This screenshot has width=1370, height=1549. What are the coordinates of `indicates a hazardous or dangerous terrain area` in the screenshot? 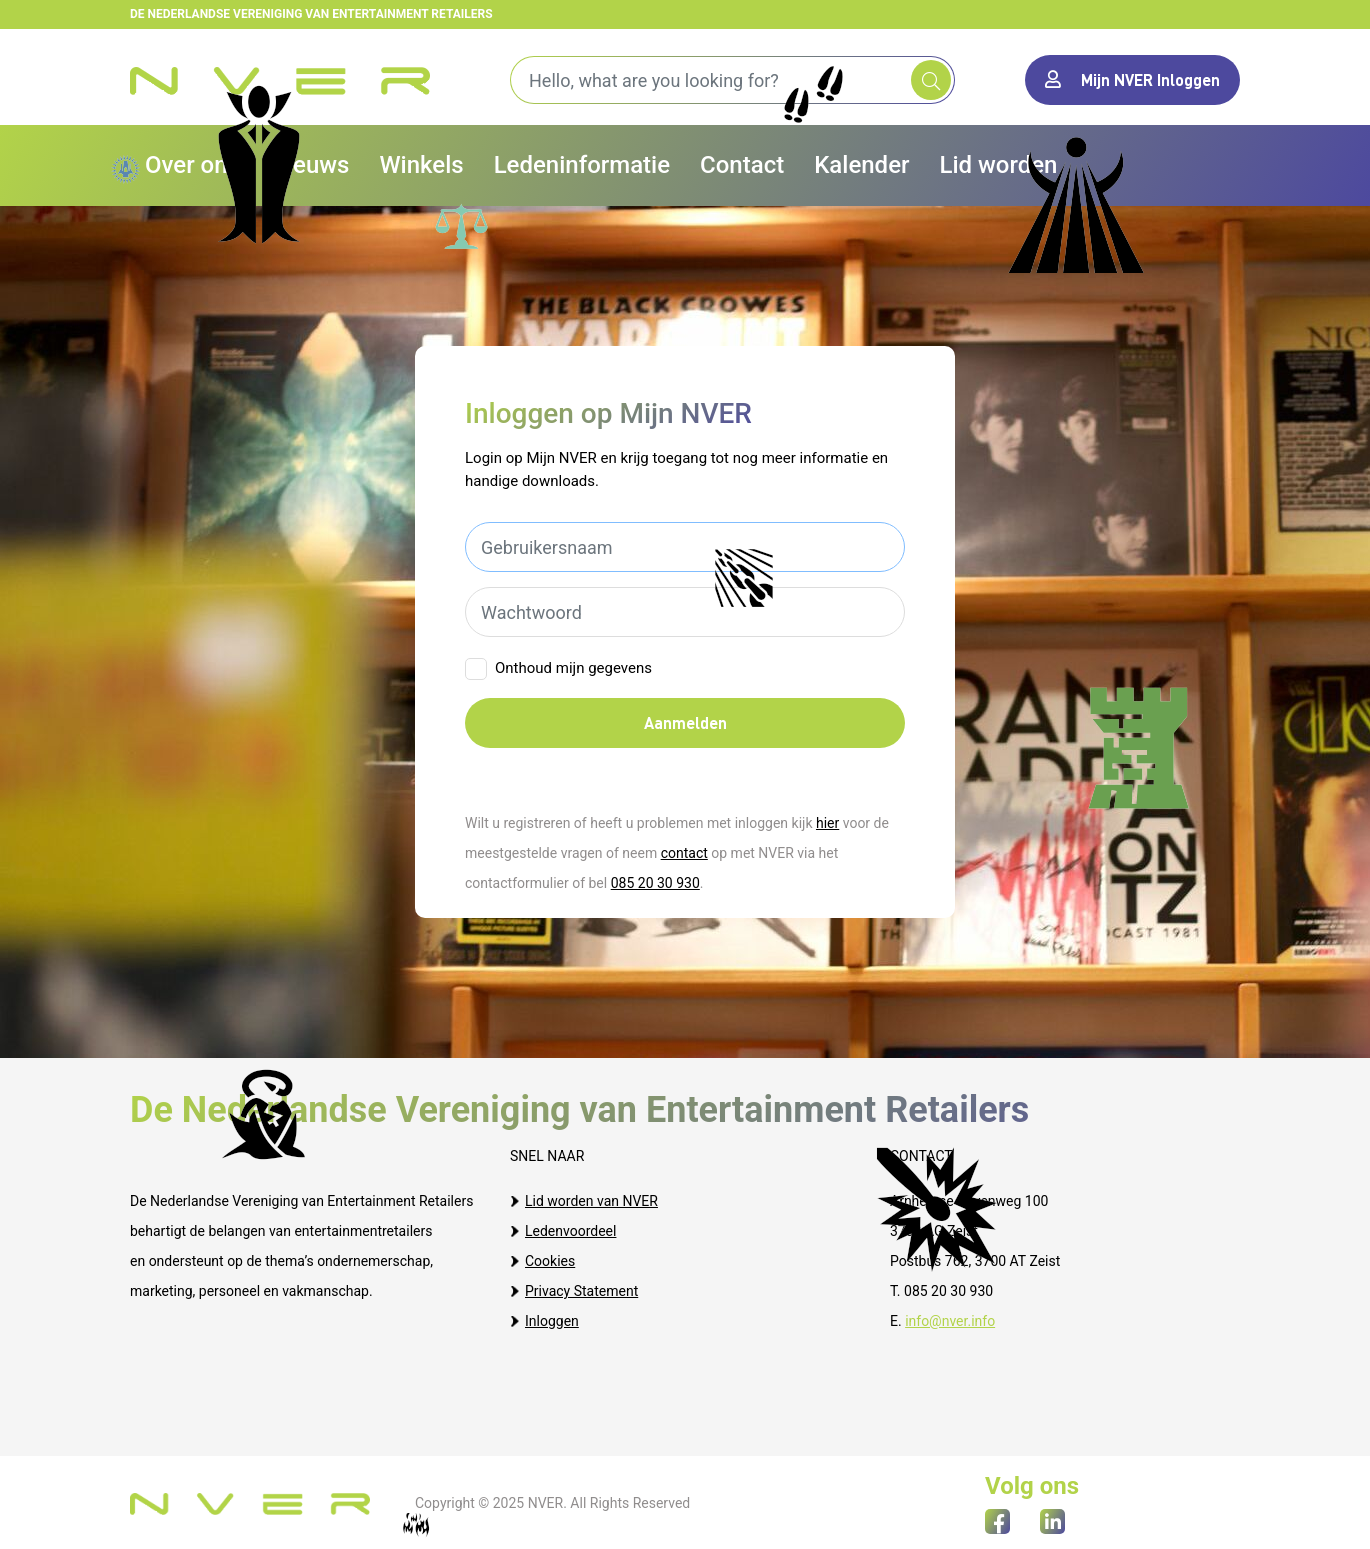 It's located at (125, 169).